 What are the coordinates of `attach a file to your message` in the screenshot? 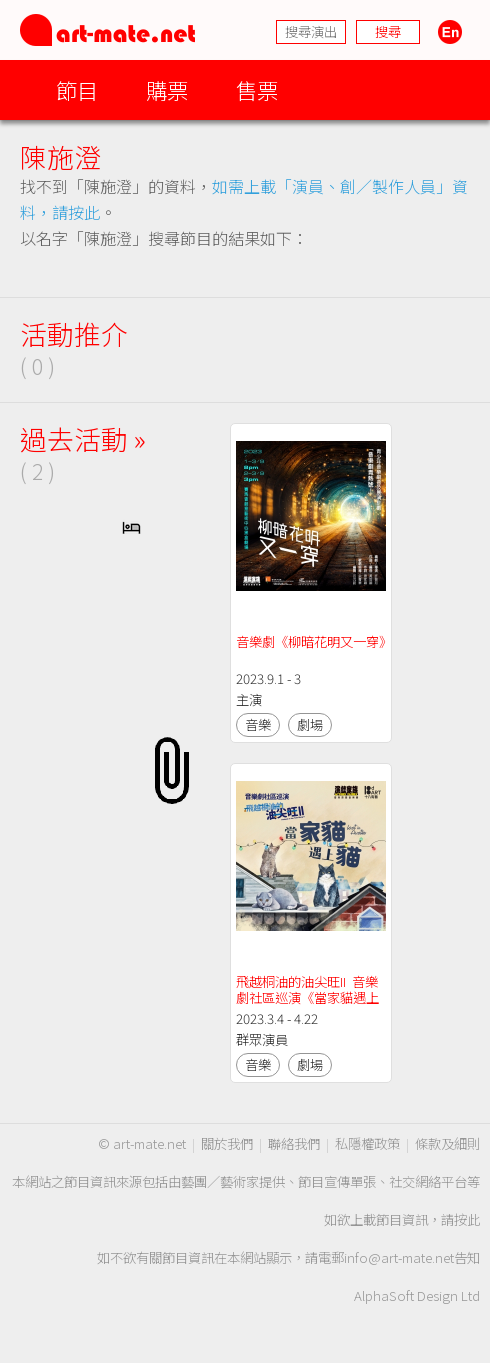 It's located at (170, 770).